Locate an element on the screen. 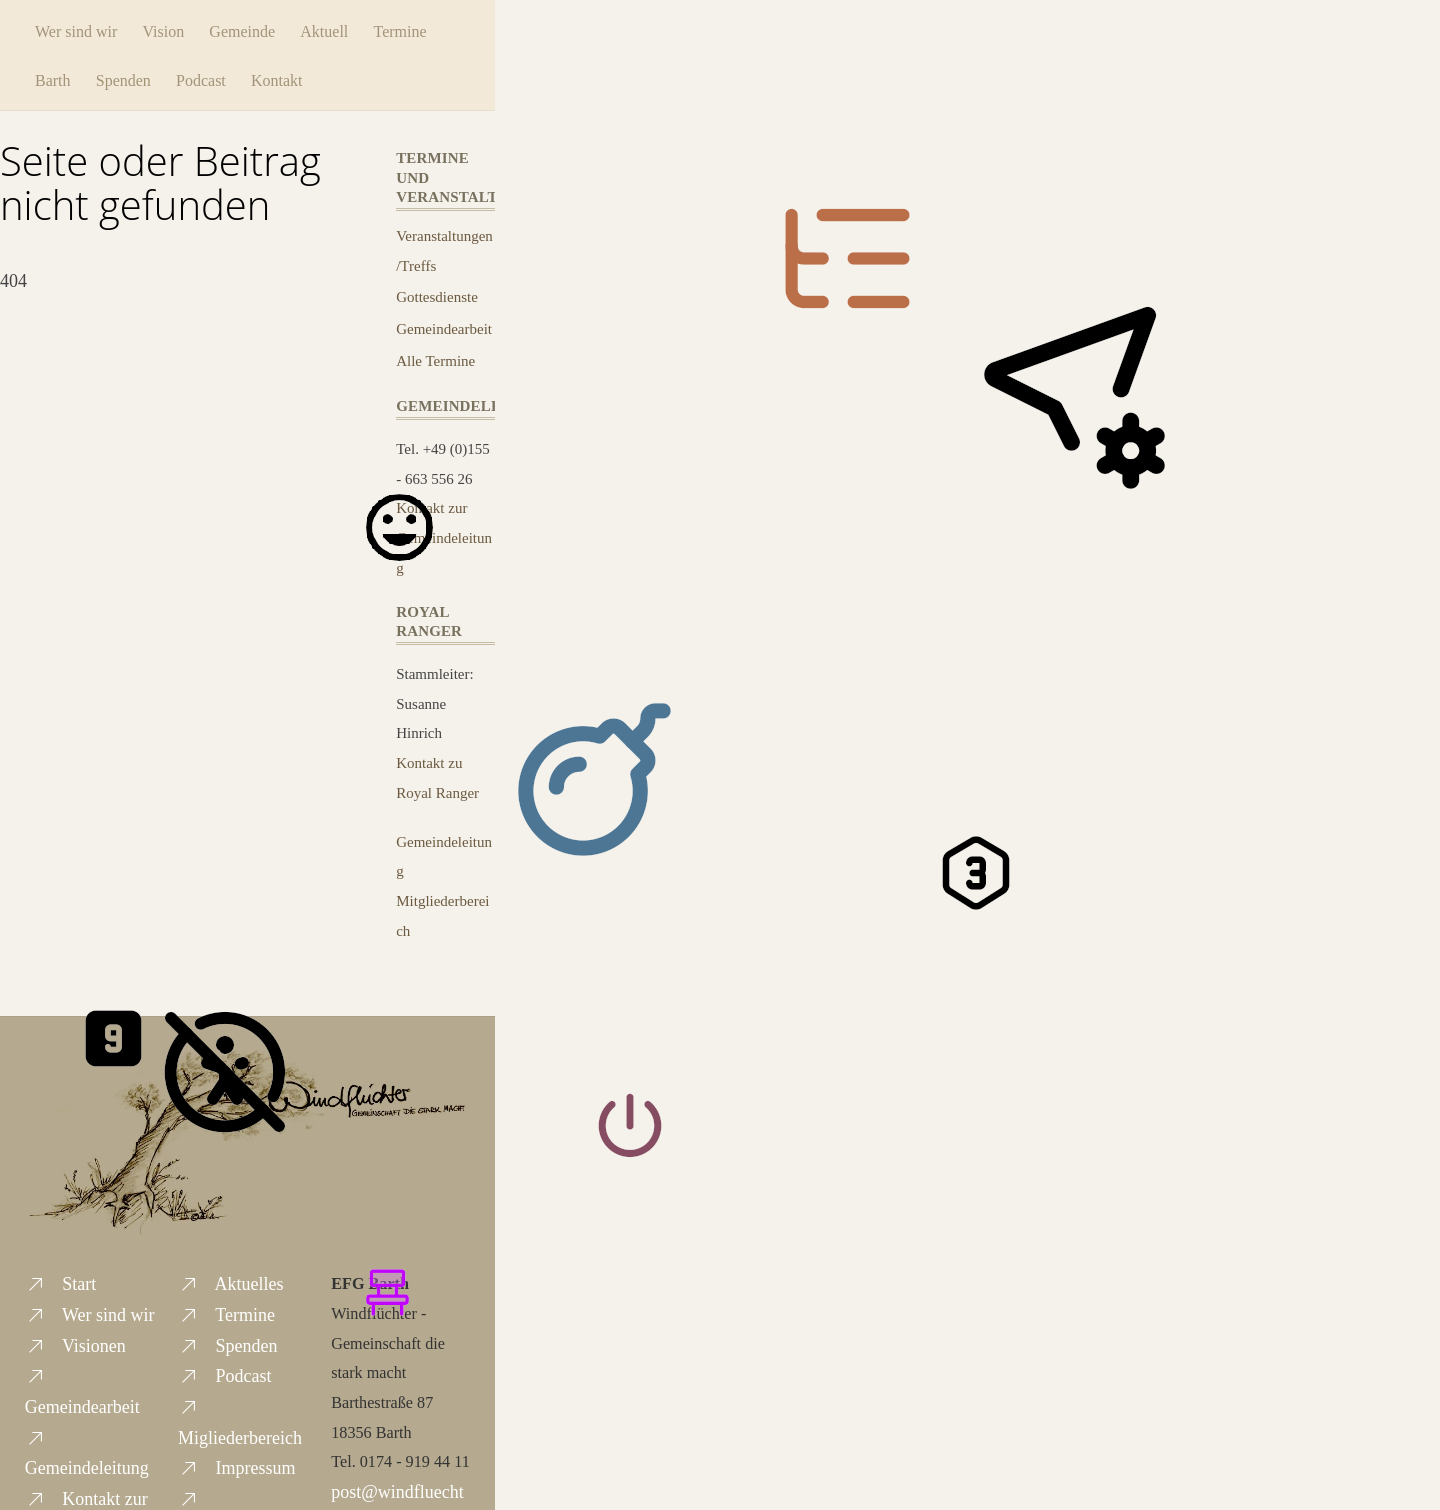 The width and height of the screenshot is (1440, 1510). view hierarchical list or nested items is located at coordinates (847, 258).